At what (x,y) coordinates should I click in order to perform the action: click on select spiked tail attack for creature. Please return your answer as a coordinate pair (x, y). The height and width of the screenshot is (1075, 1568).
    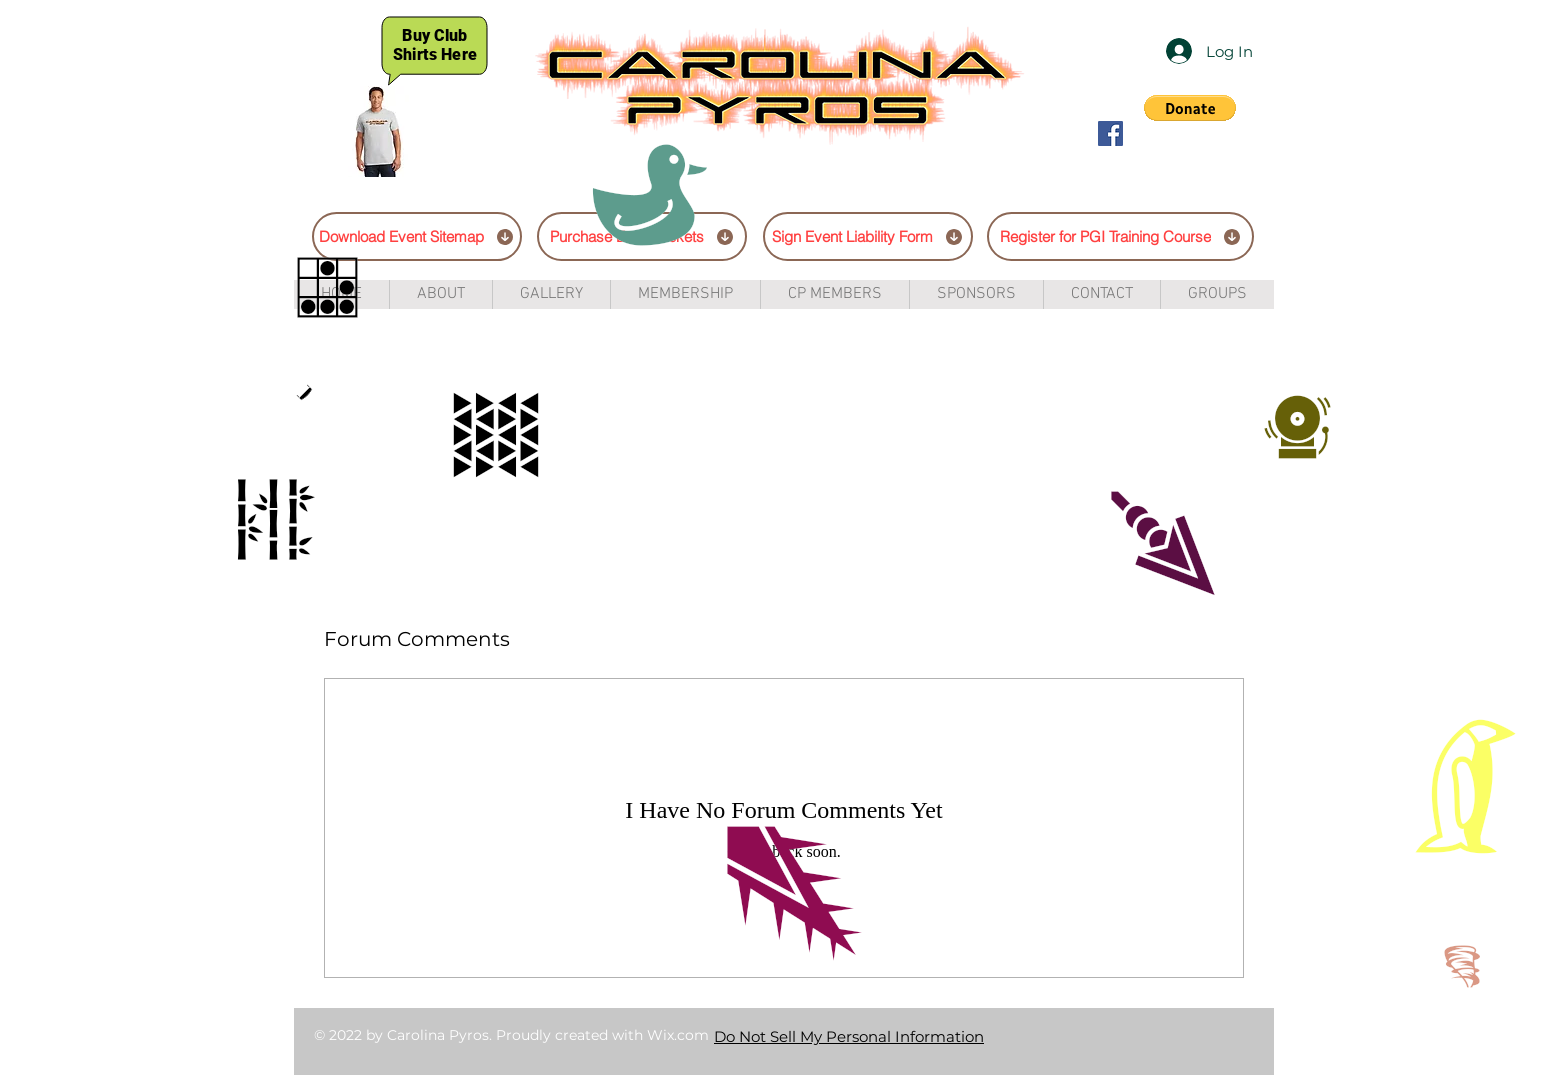
    Looking at the image, I should click on (793, 893).